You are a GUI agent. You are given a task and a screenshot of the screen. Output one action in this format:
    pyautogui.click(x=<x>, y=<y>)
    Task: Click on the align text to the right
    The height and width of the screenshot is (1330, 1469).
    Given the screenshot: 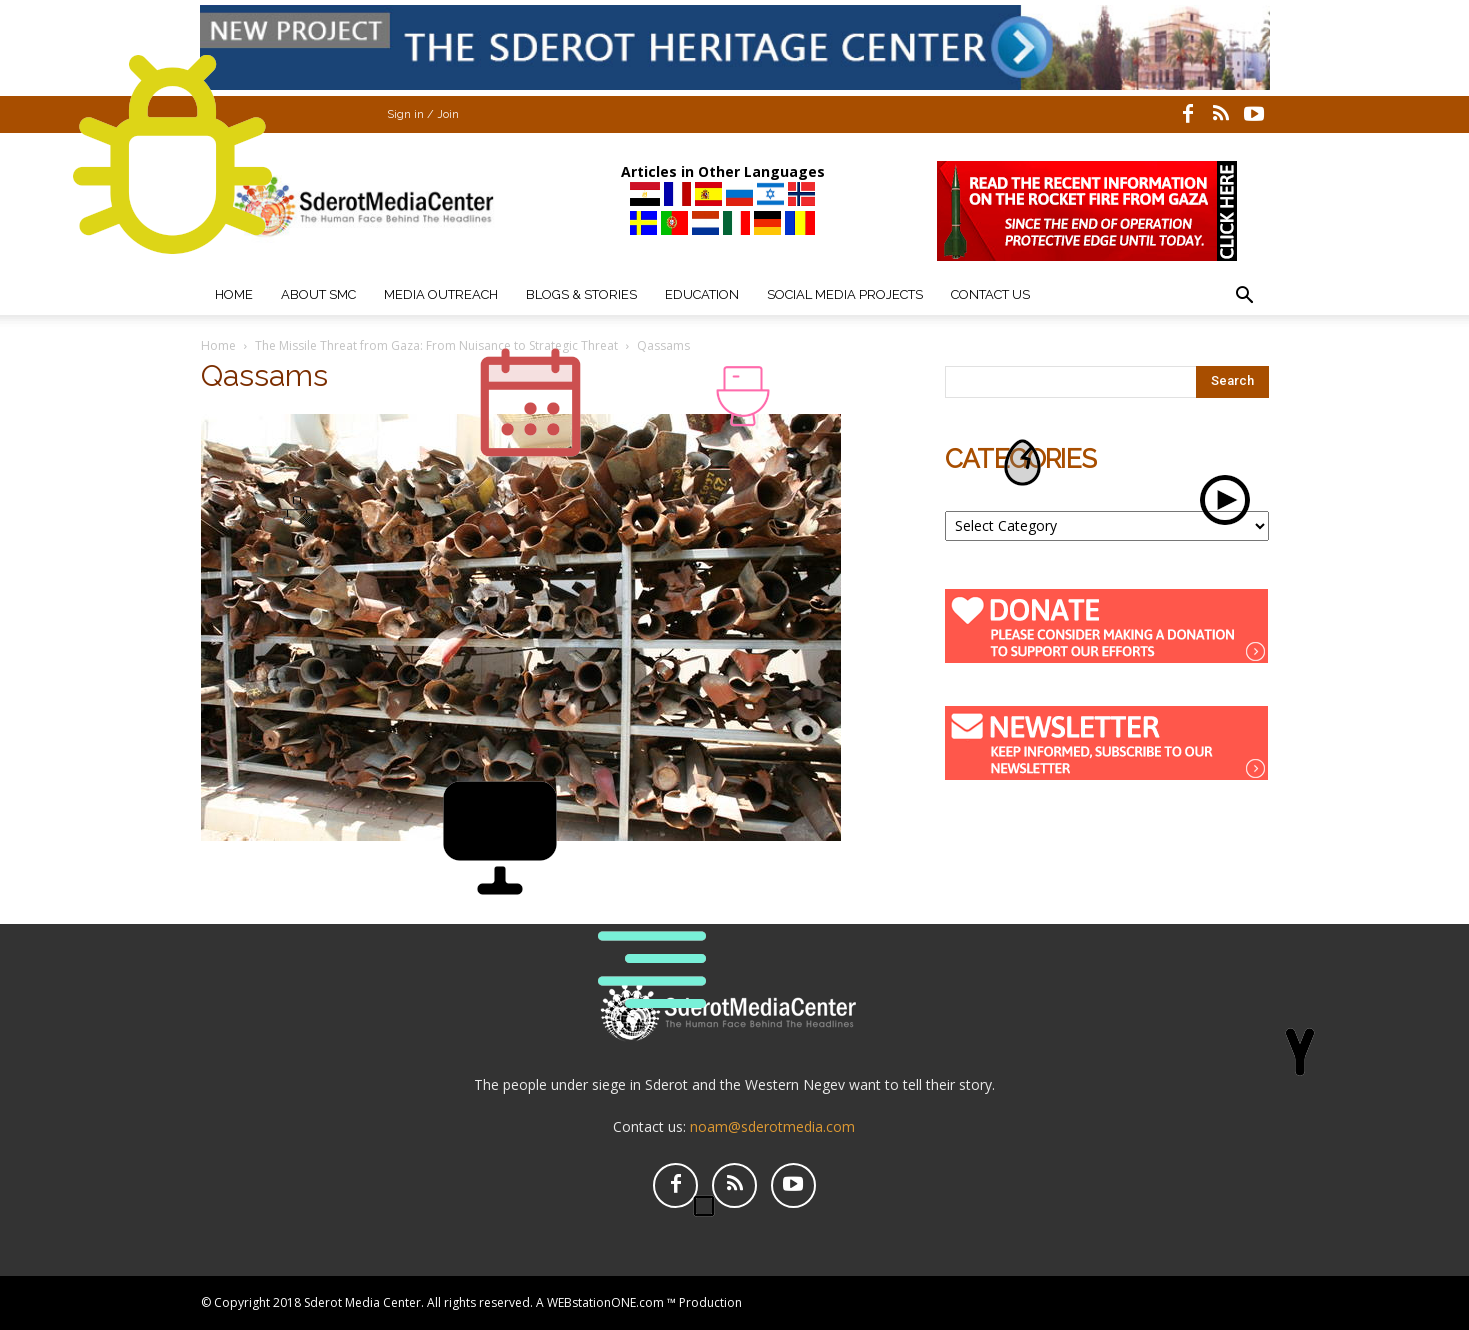 What is the action you would take?
    pyautogui.click(x=652, y=972)
    